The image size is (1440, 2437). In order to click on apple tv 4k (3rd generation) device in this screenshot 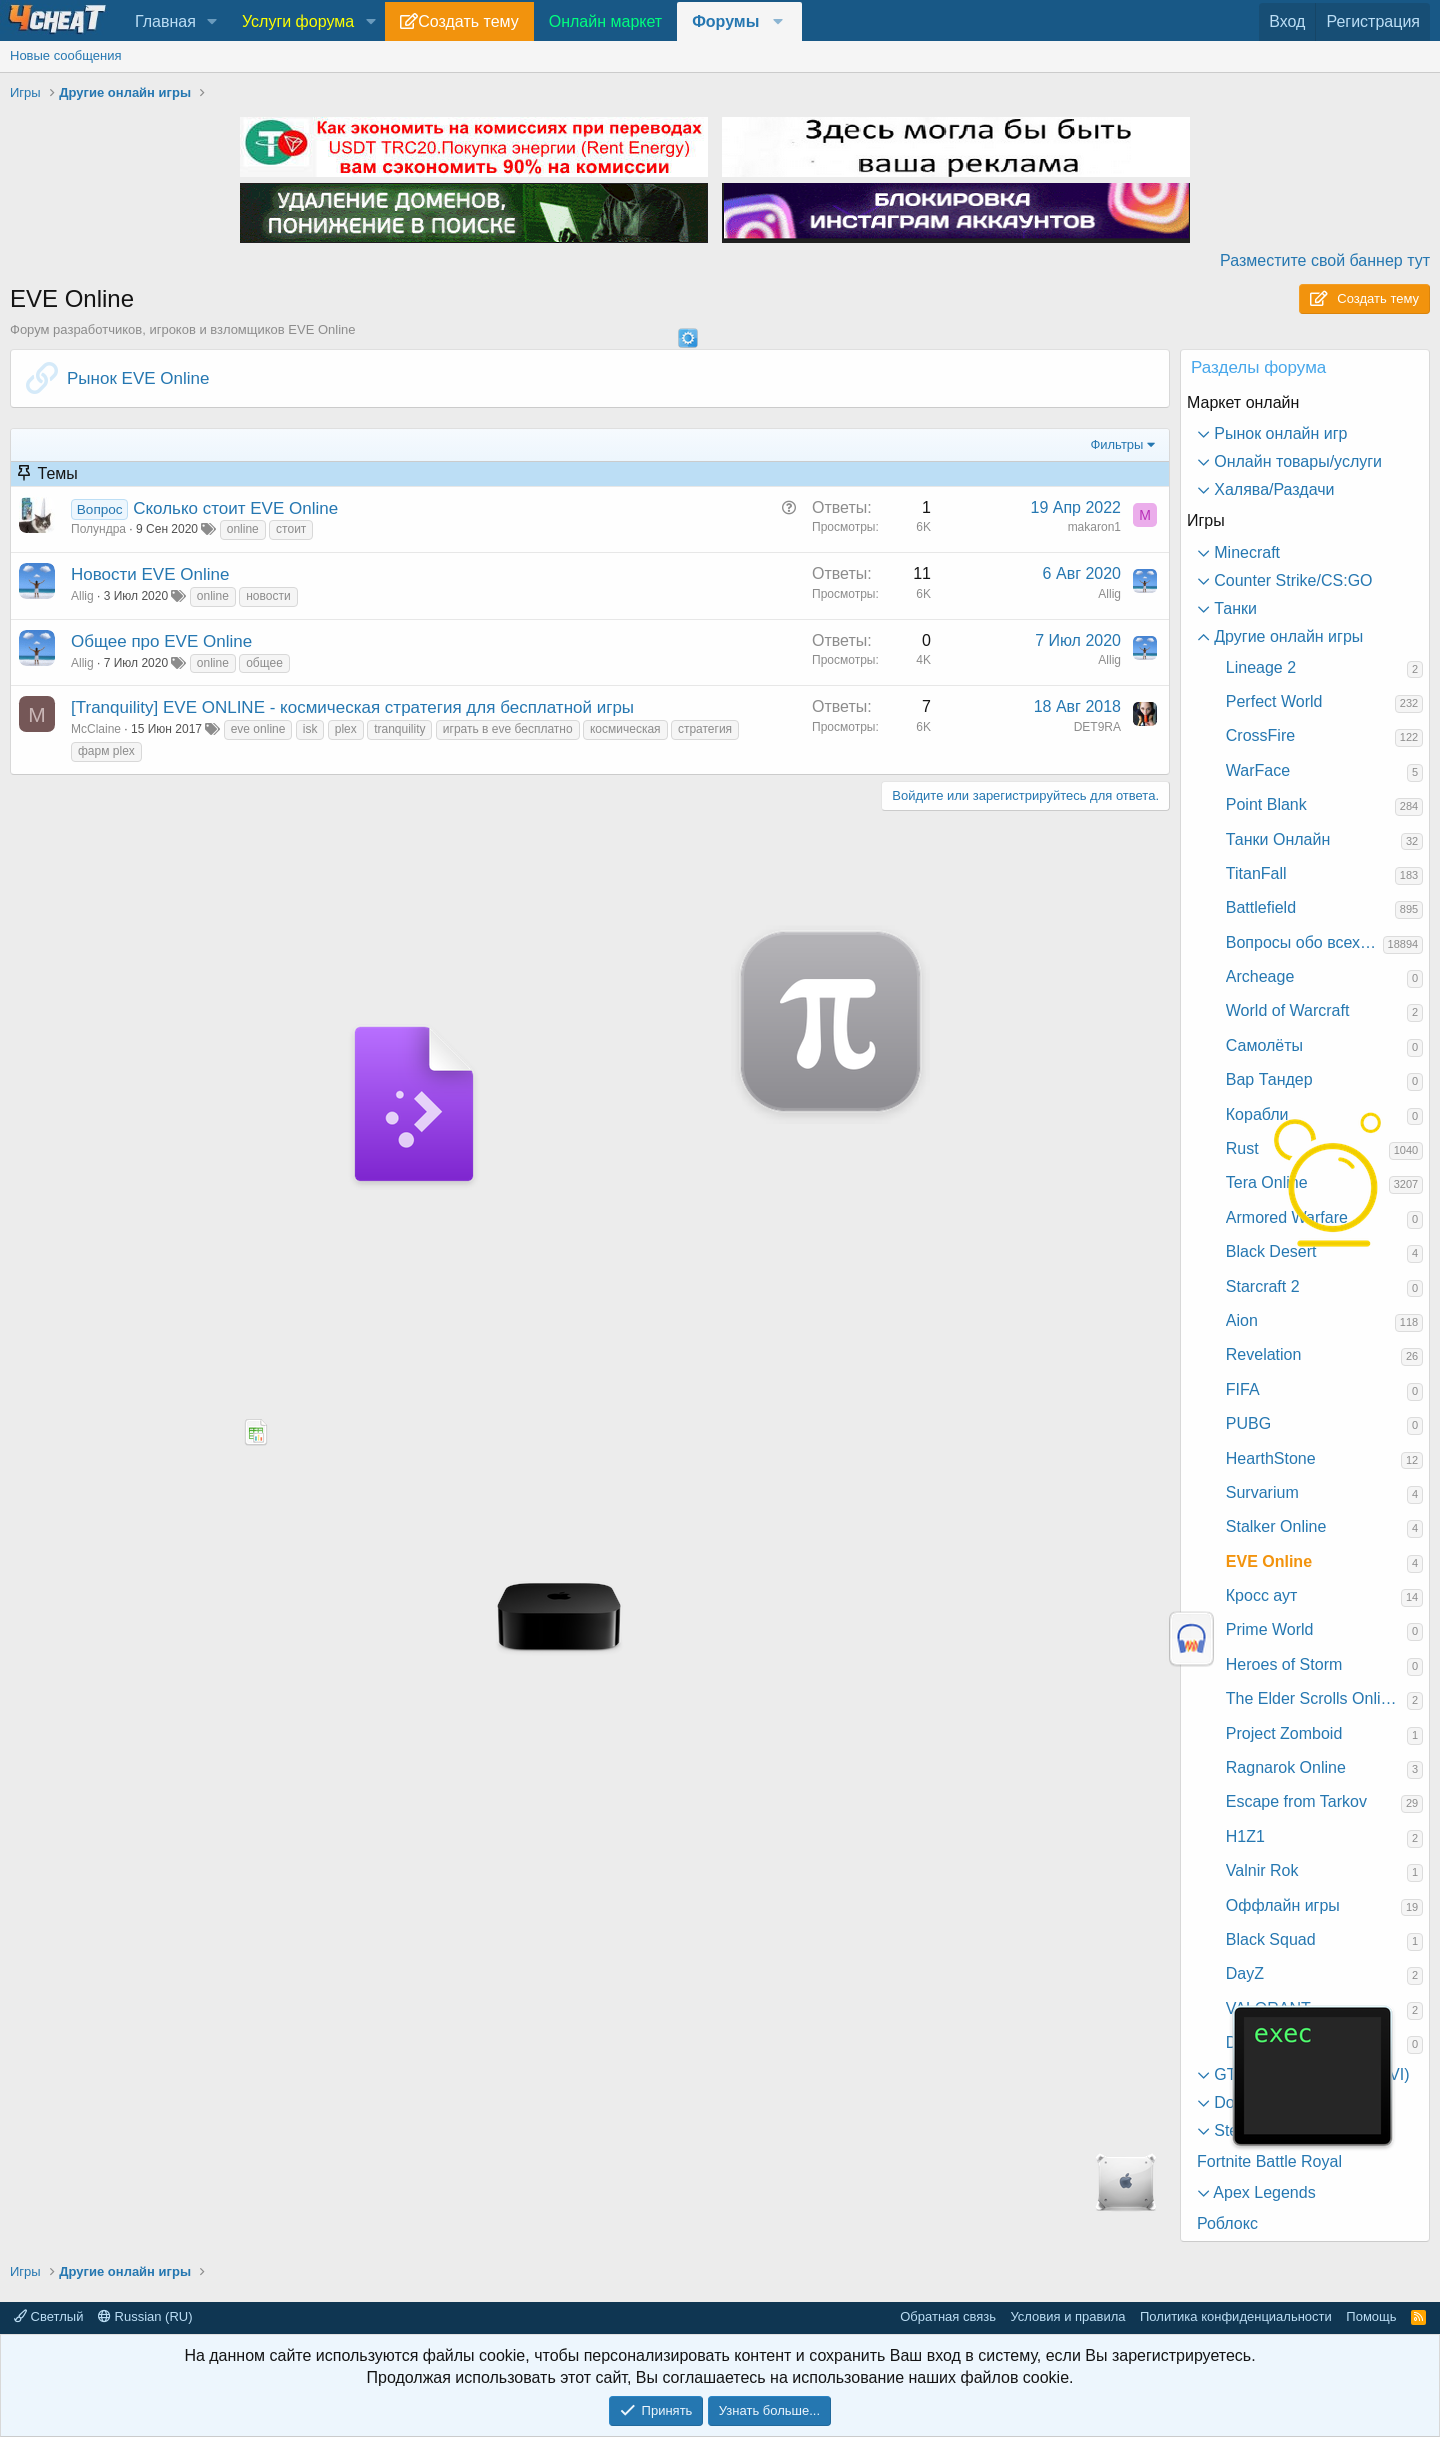, I will do `click(559, 1599)`.